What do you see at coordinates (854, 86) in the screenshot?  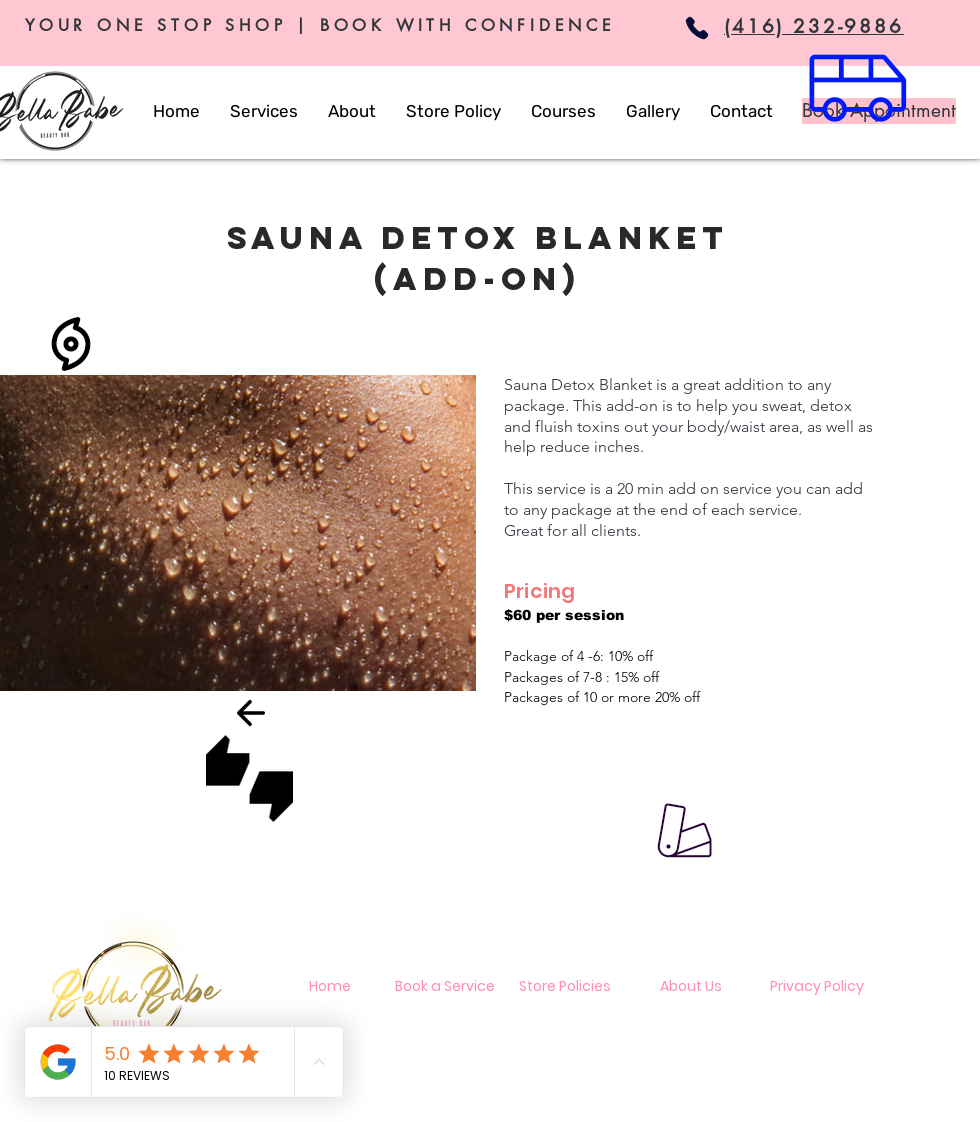 I see `track delivery or shipping status` at bounding box center [854, 86].